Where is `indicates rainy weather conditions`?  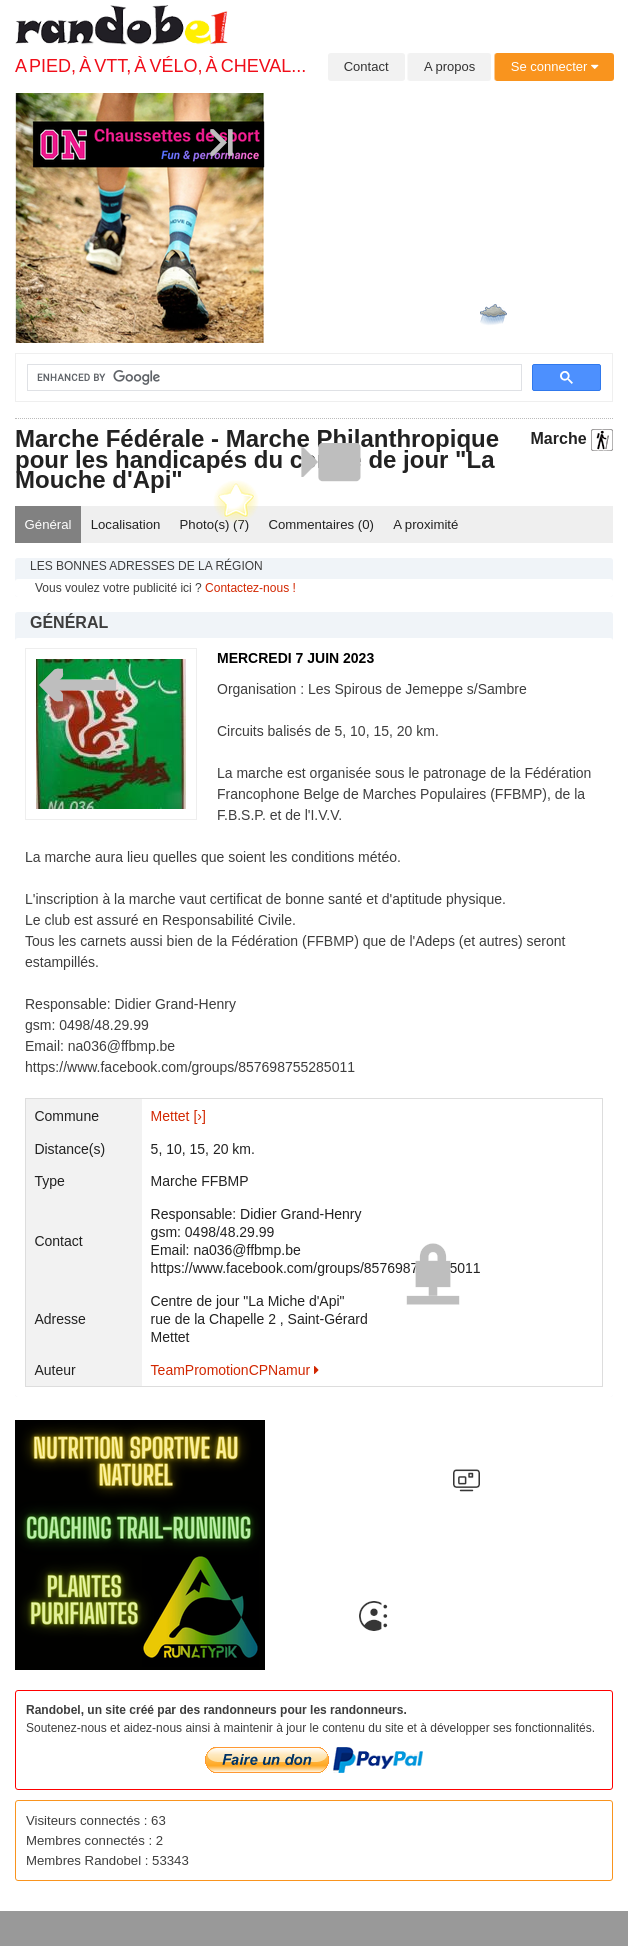 indicates rainy weather conditions is located at coordinates (493, 312).